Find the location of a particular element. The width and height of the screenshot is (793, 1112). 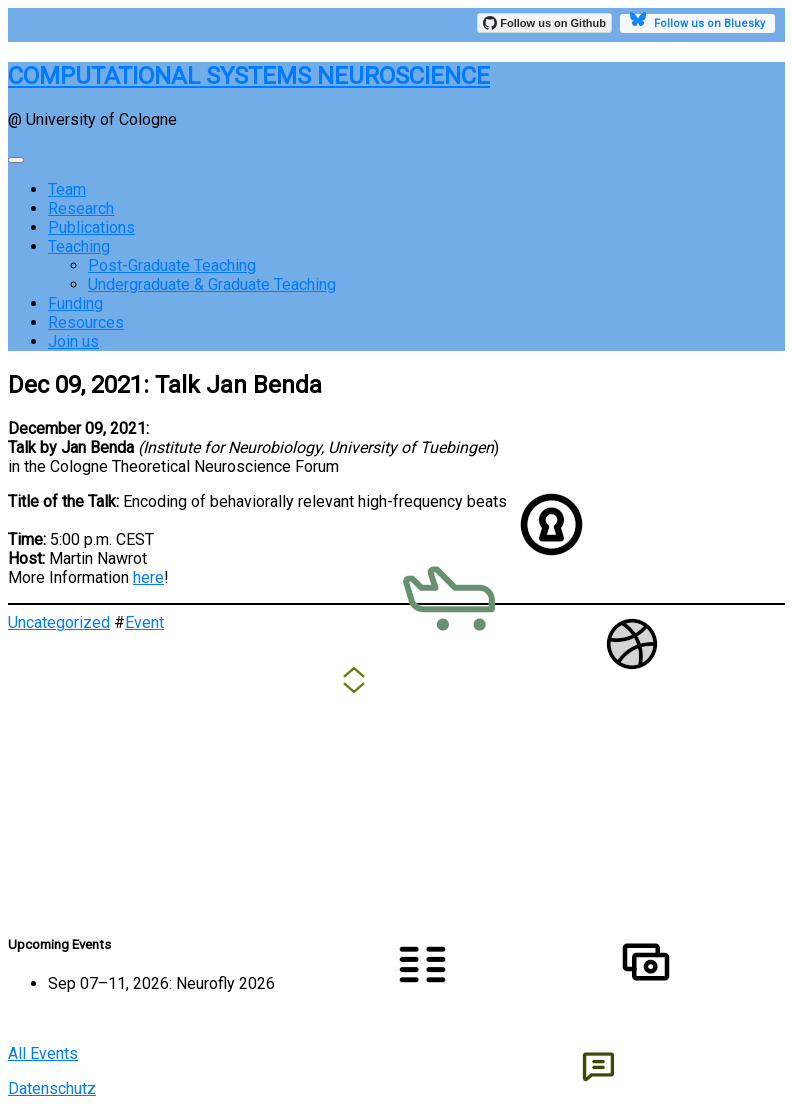

visit dribbble profile or portfolio is located at coordinates (632, 644).